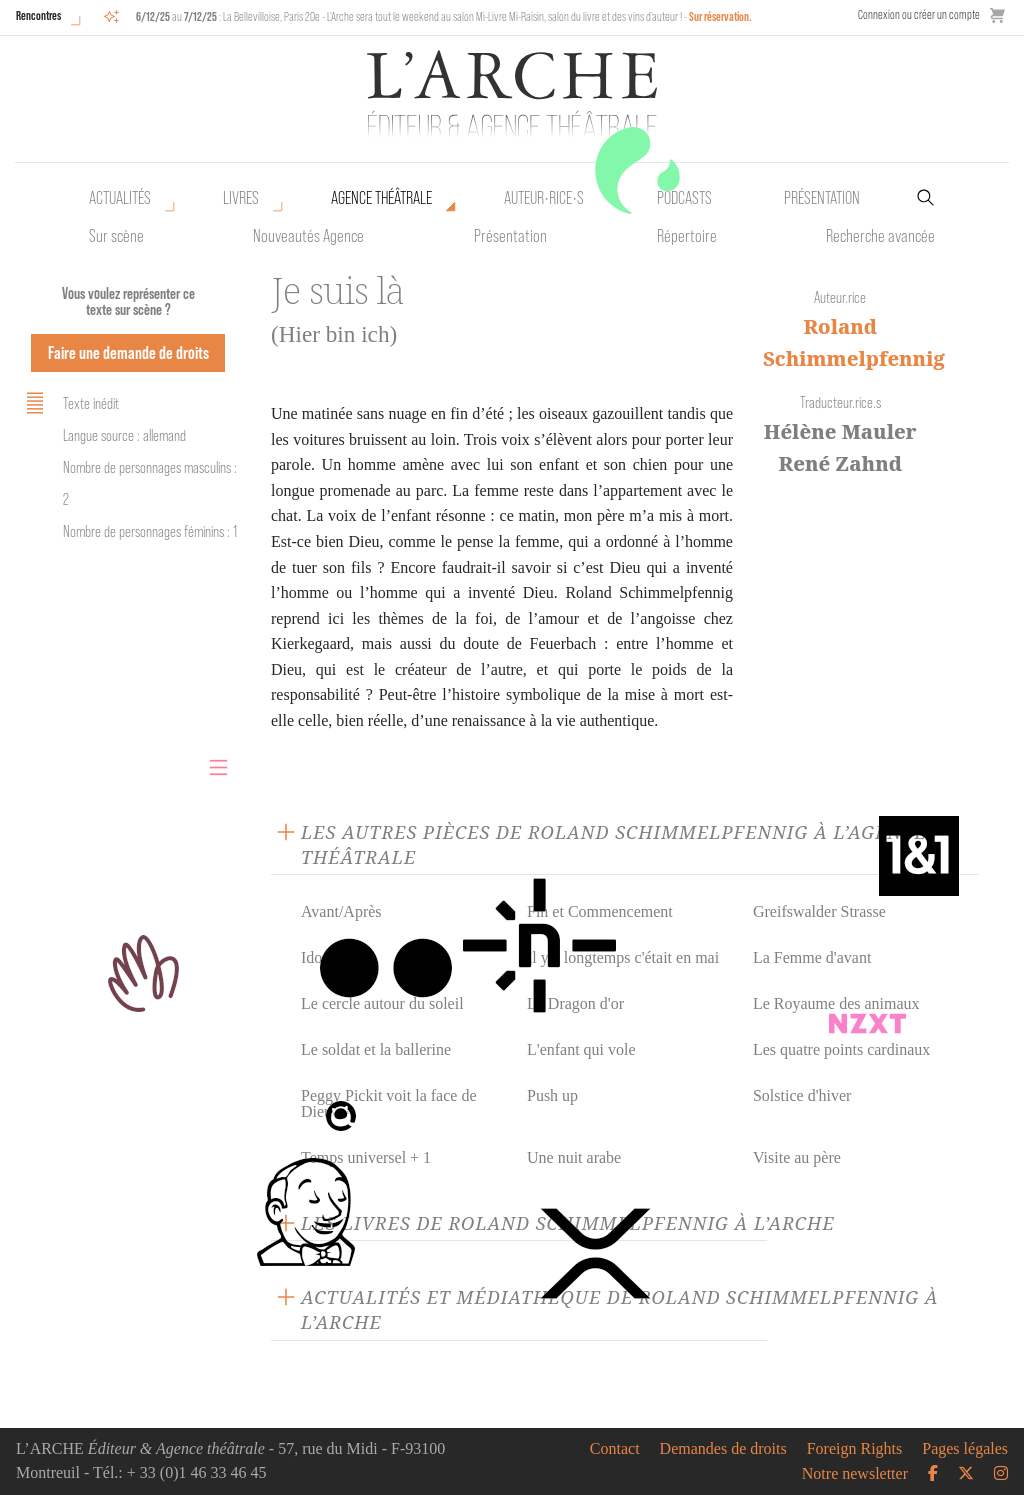  Describe the element at coordinates (143, 973) in the screenshot. I see `open the Hey email app` at that location.